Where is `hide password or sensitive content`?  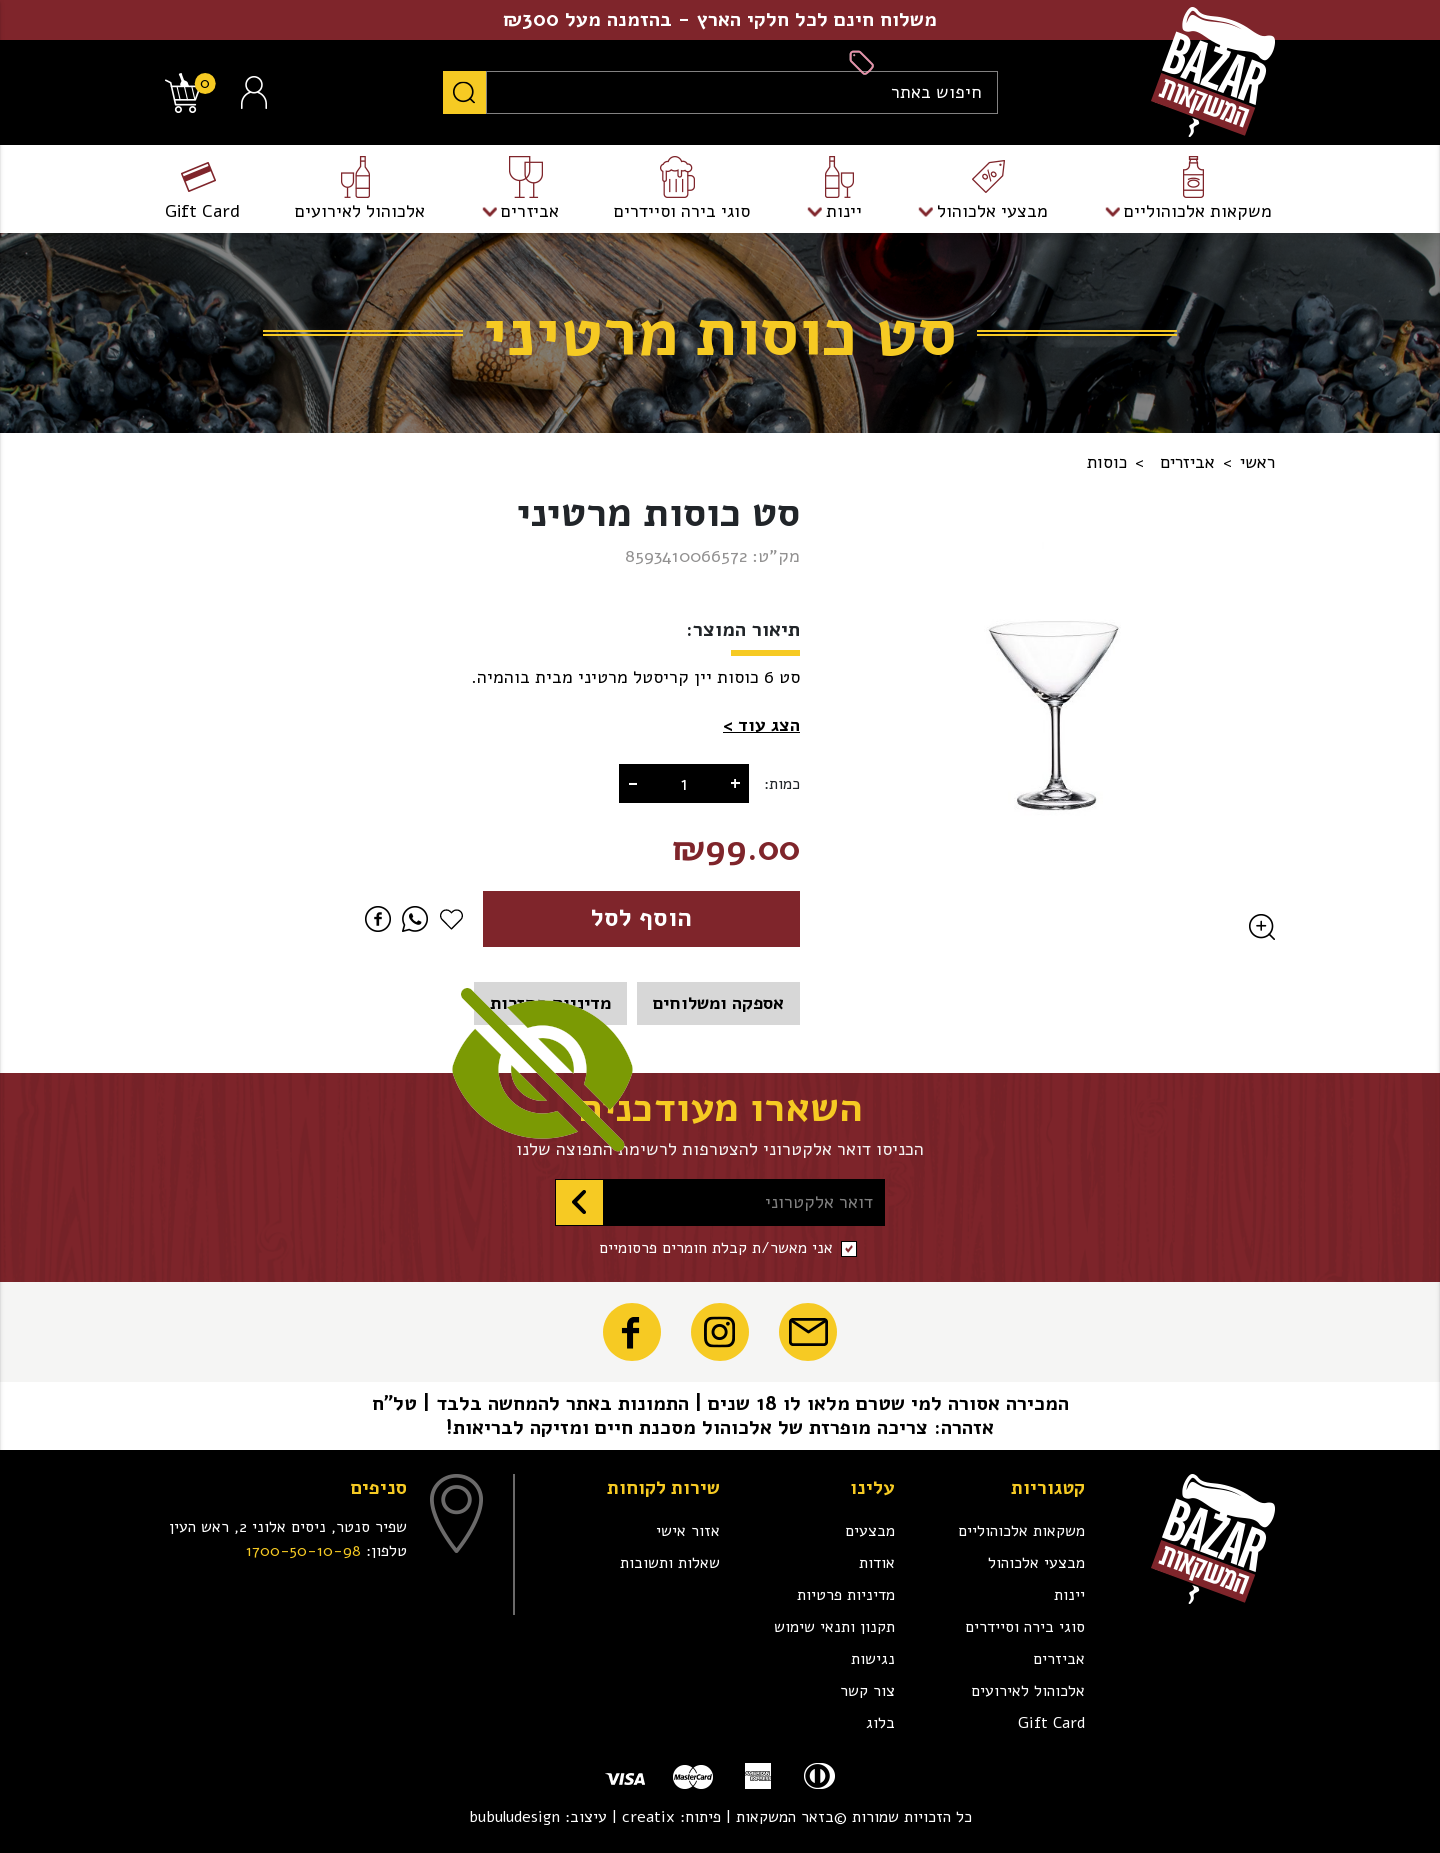
hide password or sensitive content is located at coordinates (542, 1069).